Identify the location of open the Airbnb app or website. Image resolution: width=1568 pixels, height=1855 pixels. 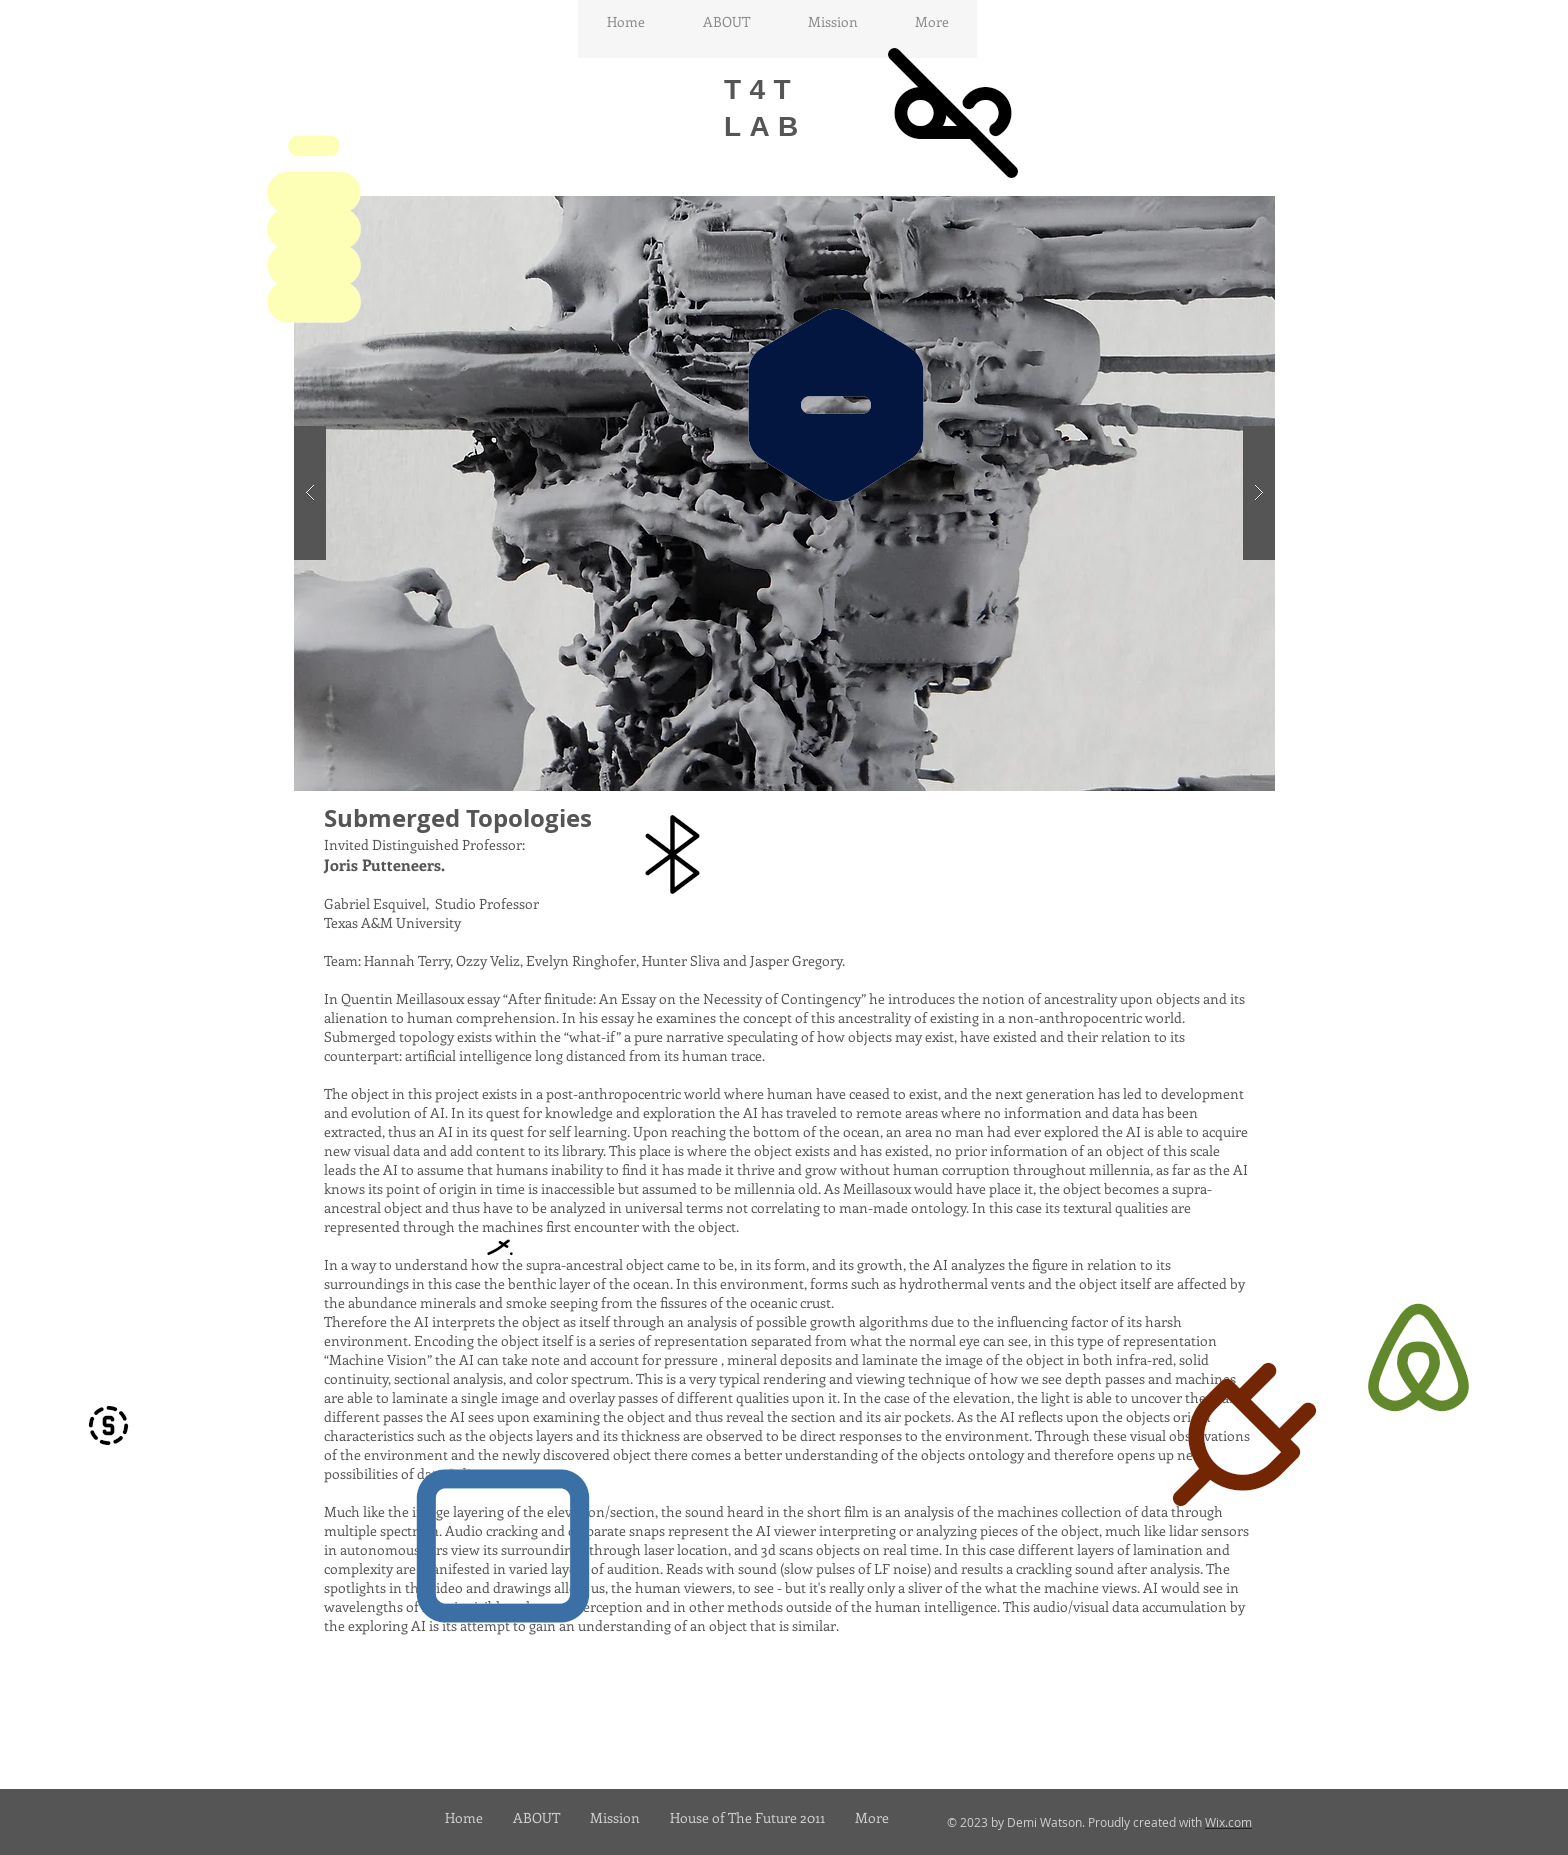
(1418, 1357).